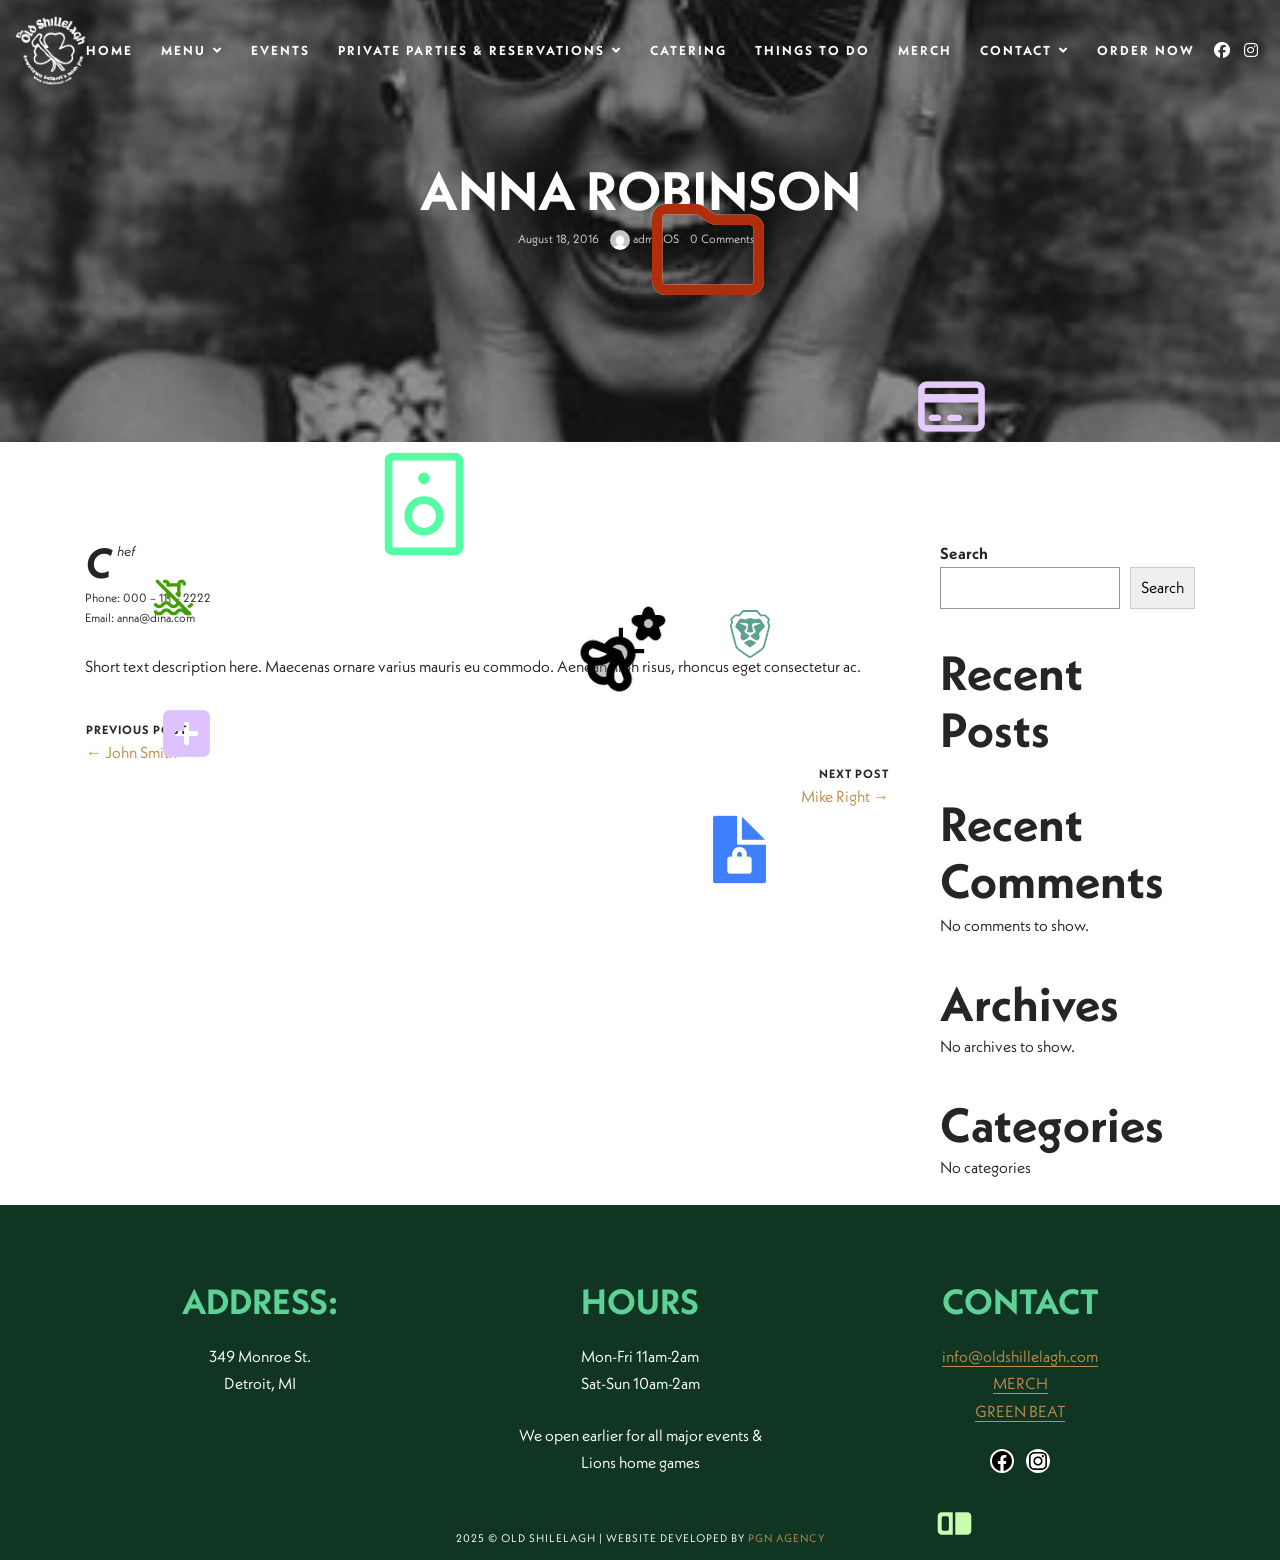  What do you see at coordinates (623, 649) in the screenshot?
I see `access nature or outdoor-themed emoji` at bounding box center [623, 649].